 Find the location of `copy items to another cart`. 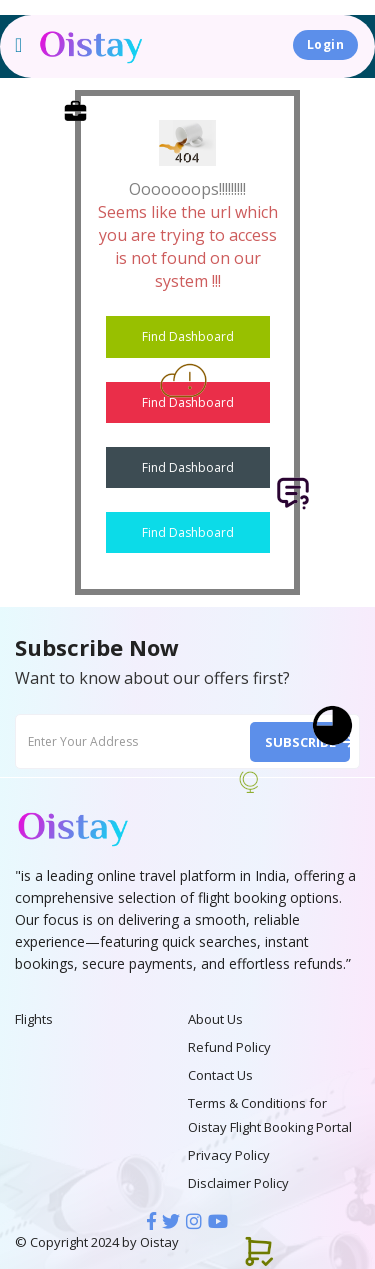

copy items to another cart is located at coordinates (258, 1251).